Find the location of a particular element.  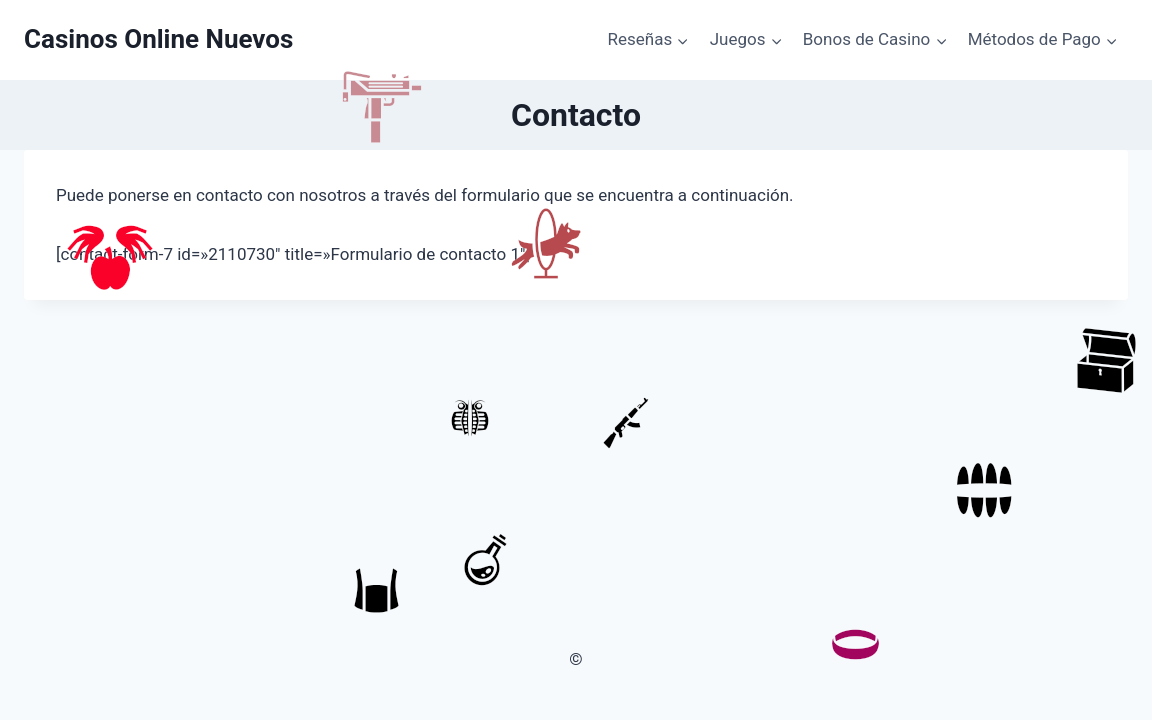

access pet training or agility games is located at coordinates (546, 243).